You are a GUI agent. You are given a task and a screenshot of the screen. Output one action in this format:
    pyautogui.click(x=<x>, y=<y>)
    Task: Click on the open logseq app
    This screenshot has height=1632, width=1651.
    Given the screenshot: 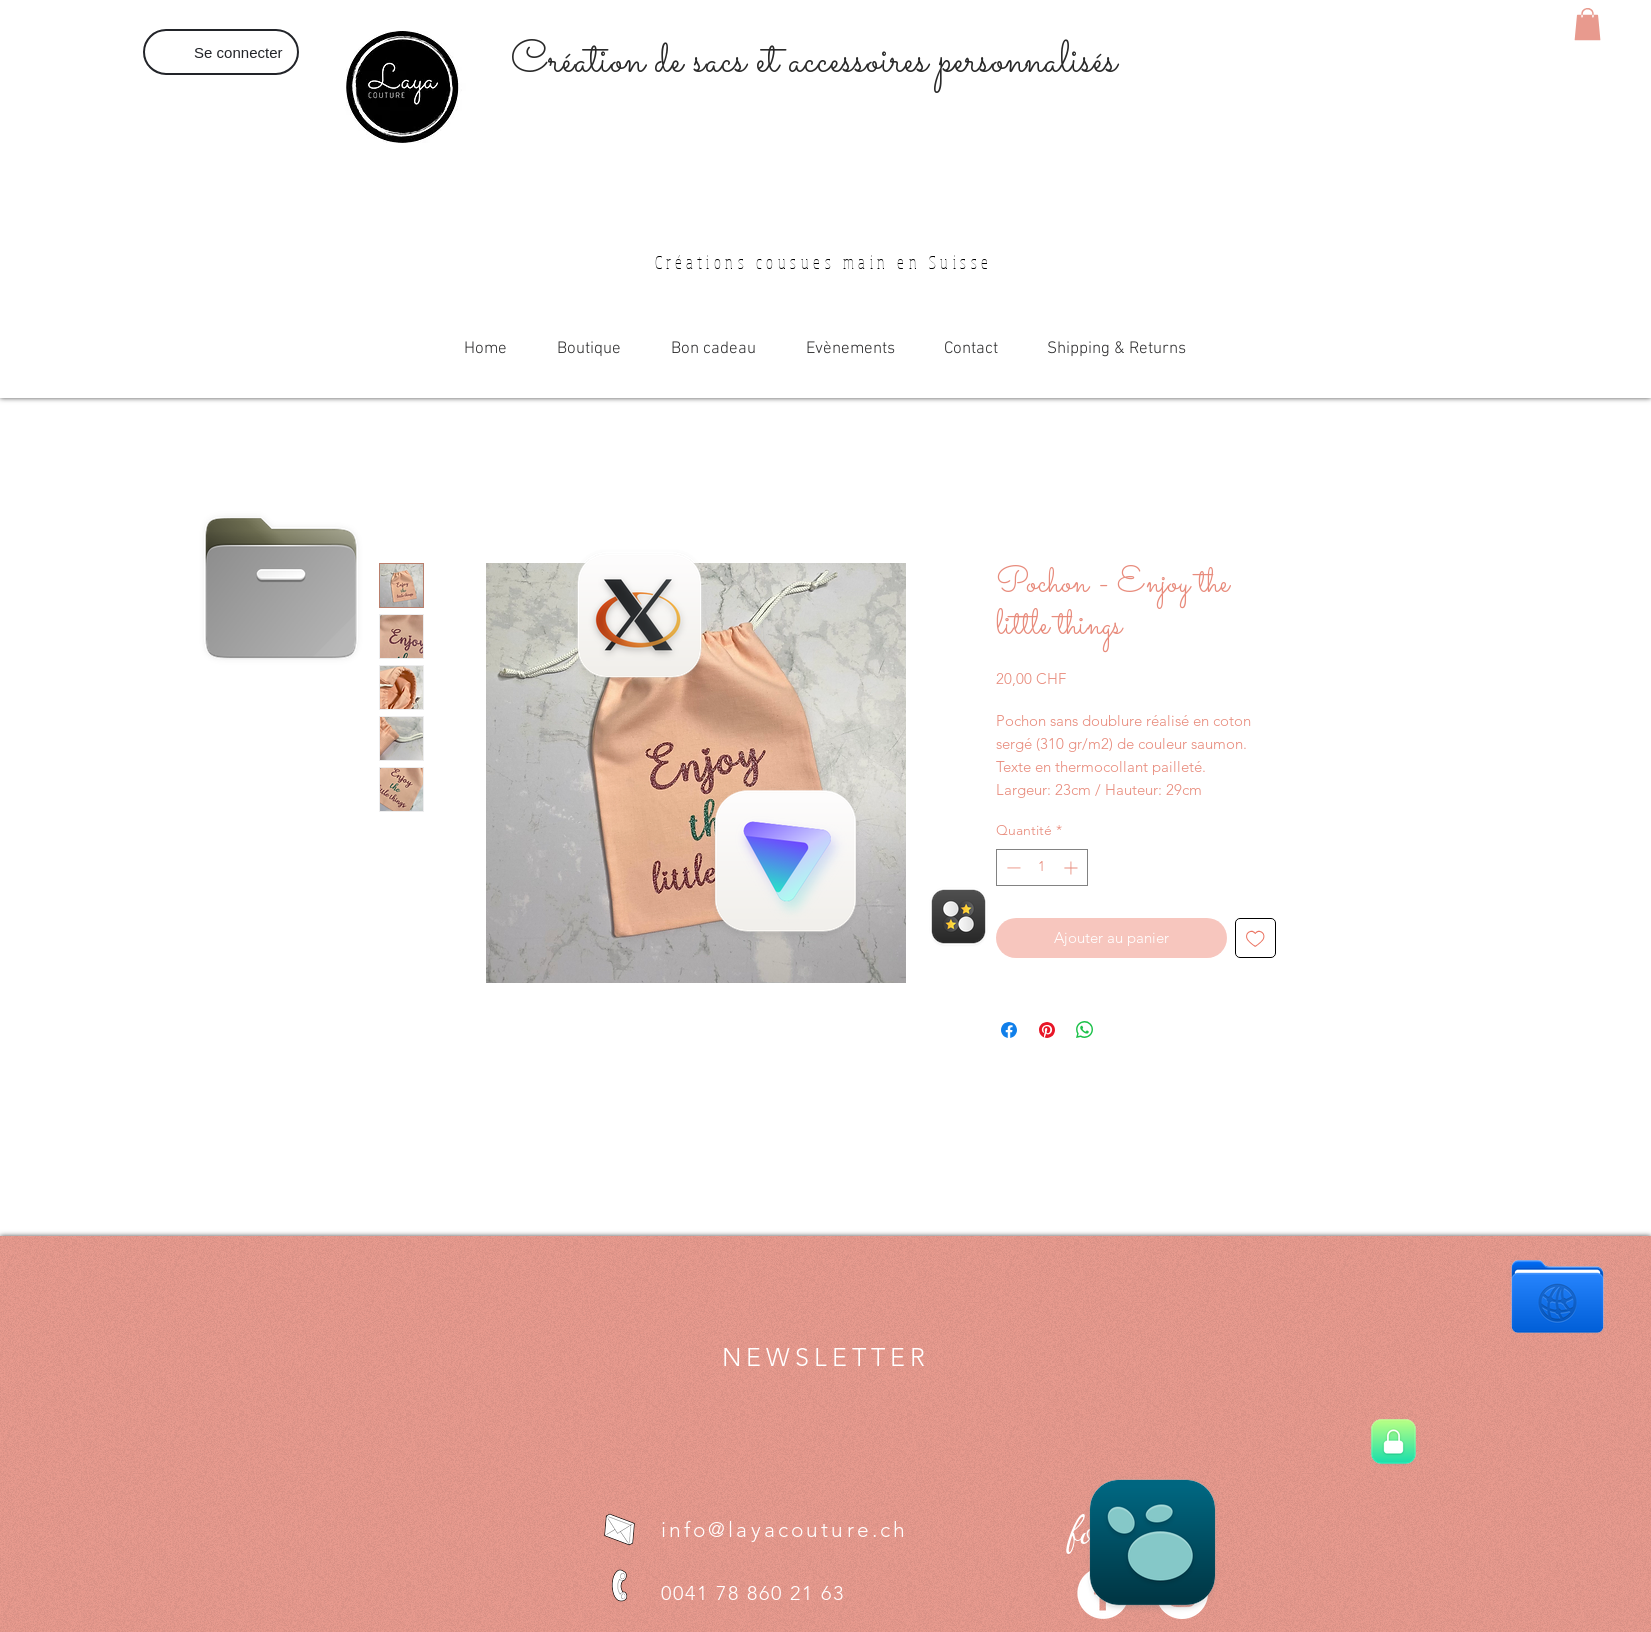 What is the action you would take?
    pyautogui.click(x=1152, y=1542)
    